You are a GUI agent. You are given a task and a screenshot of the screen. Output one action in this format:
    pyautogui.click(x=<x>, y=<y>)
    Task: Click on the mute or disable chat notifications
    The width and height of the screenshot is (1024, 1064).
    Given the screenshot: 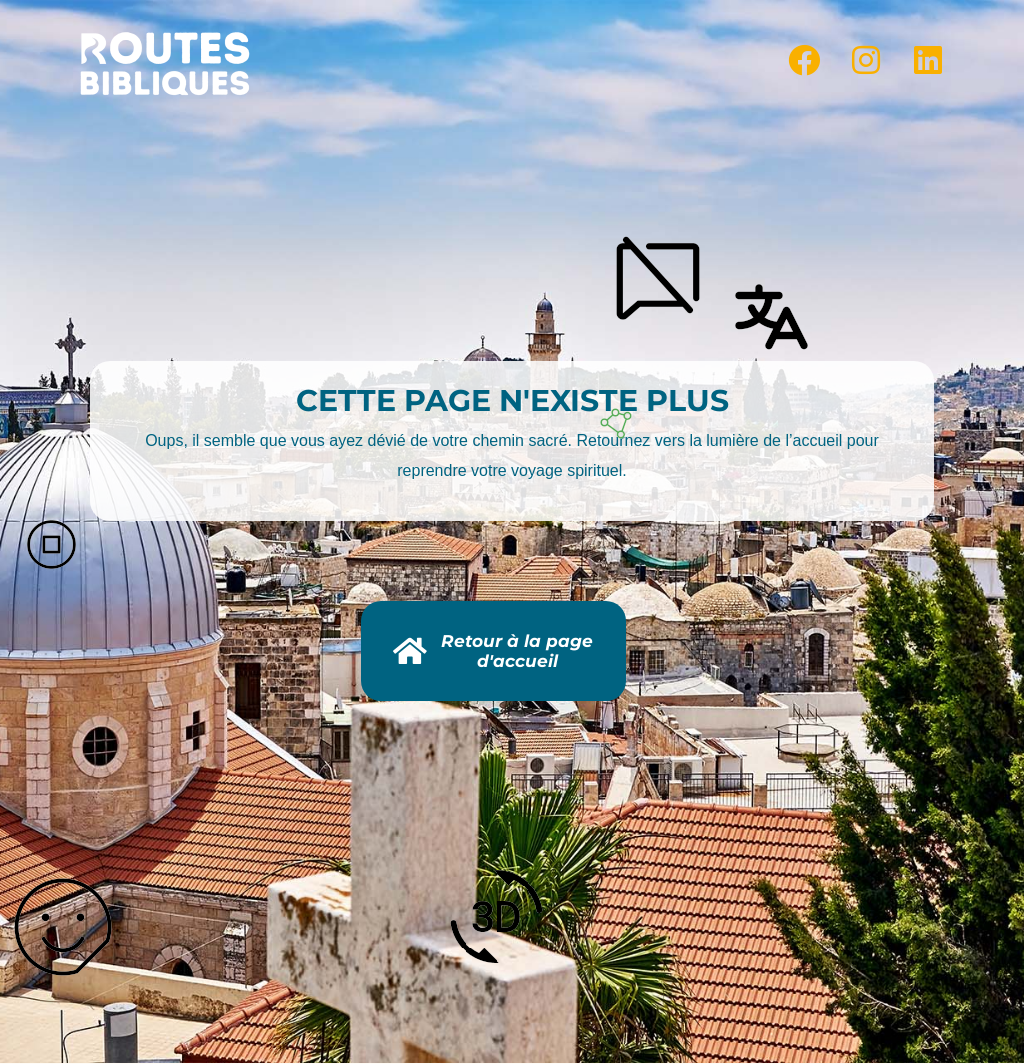 What is the action you would take?
    pyautogui.click(x=658, y=275)
    